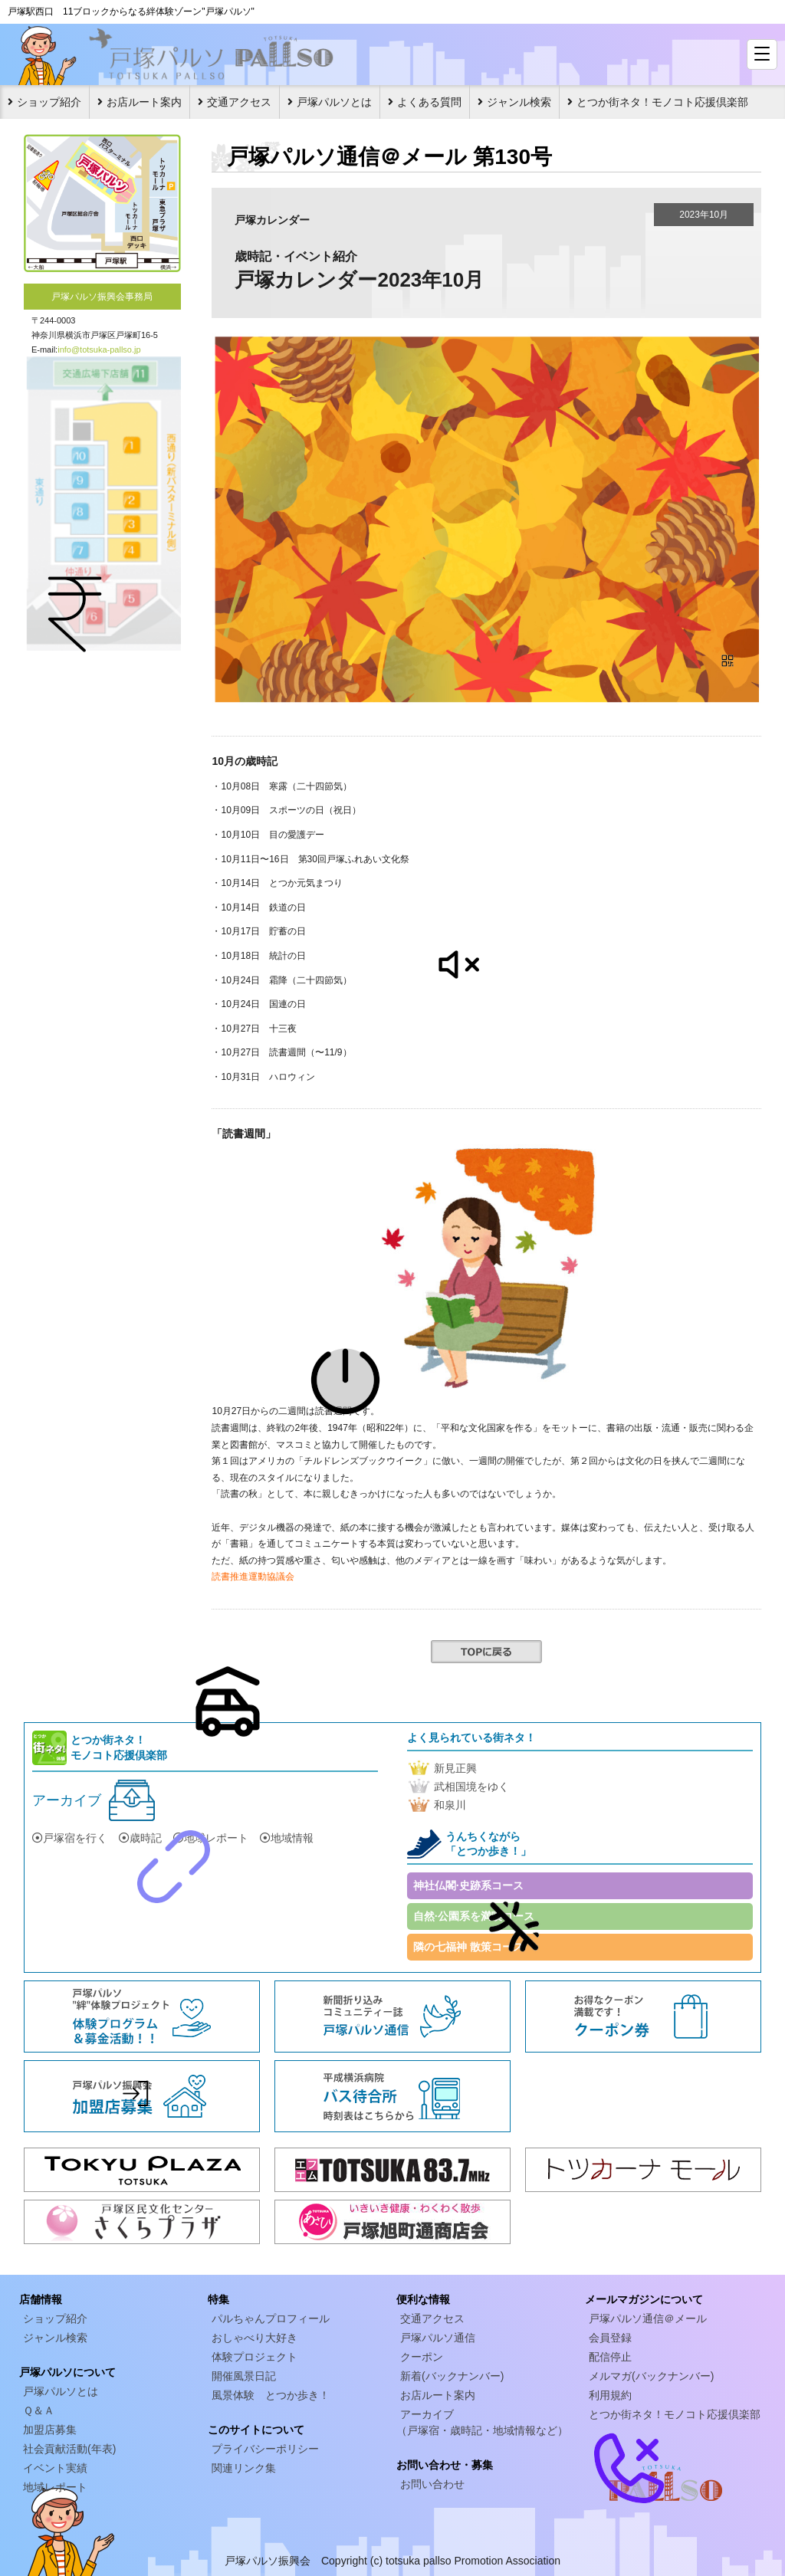 The image size is (785, 2576). What do you see at coordinates (728, 661) in the screenshot?
I see `scan or display a QR code` at bounding box center [728, 661].